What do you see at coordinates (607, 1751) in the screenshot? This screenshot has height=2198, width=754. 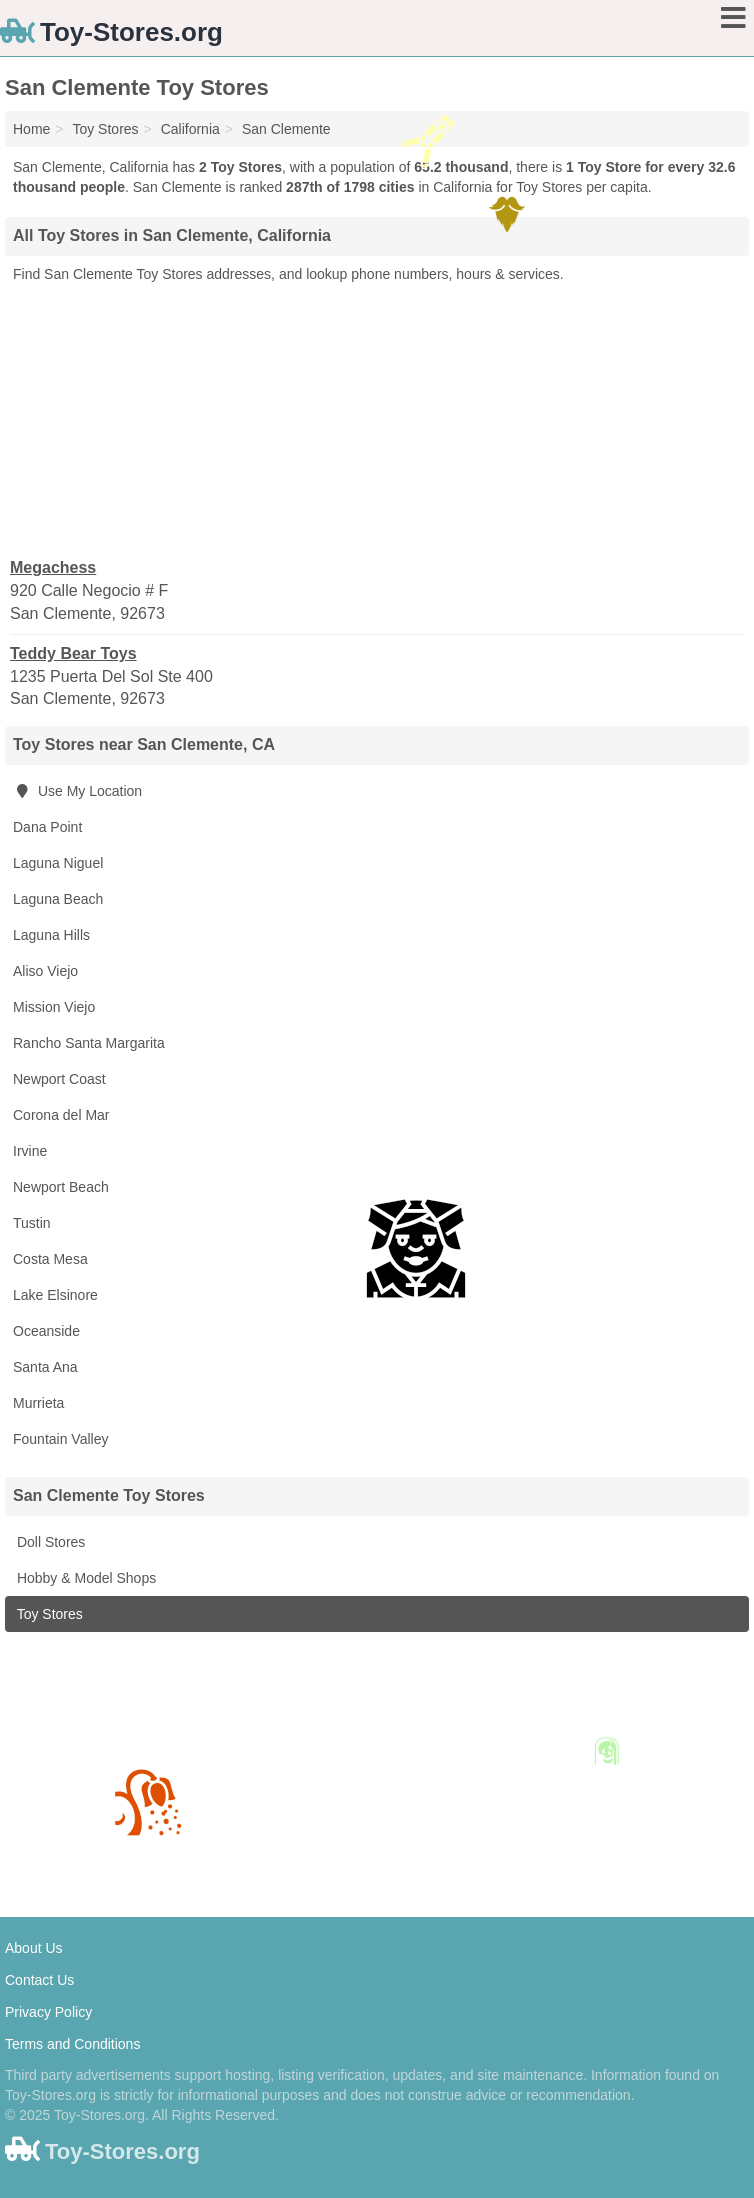 I see `view collected specimens or curiosities` at bounding box center [607, 1751].